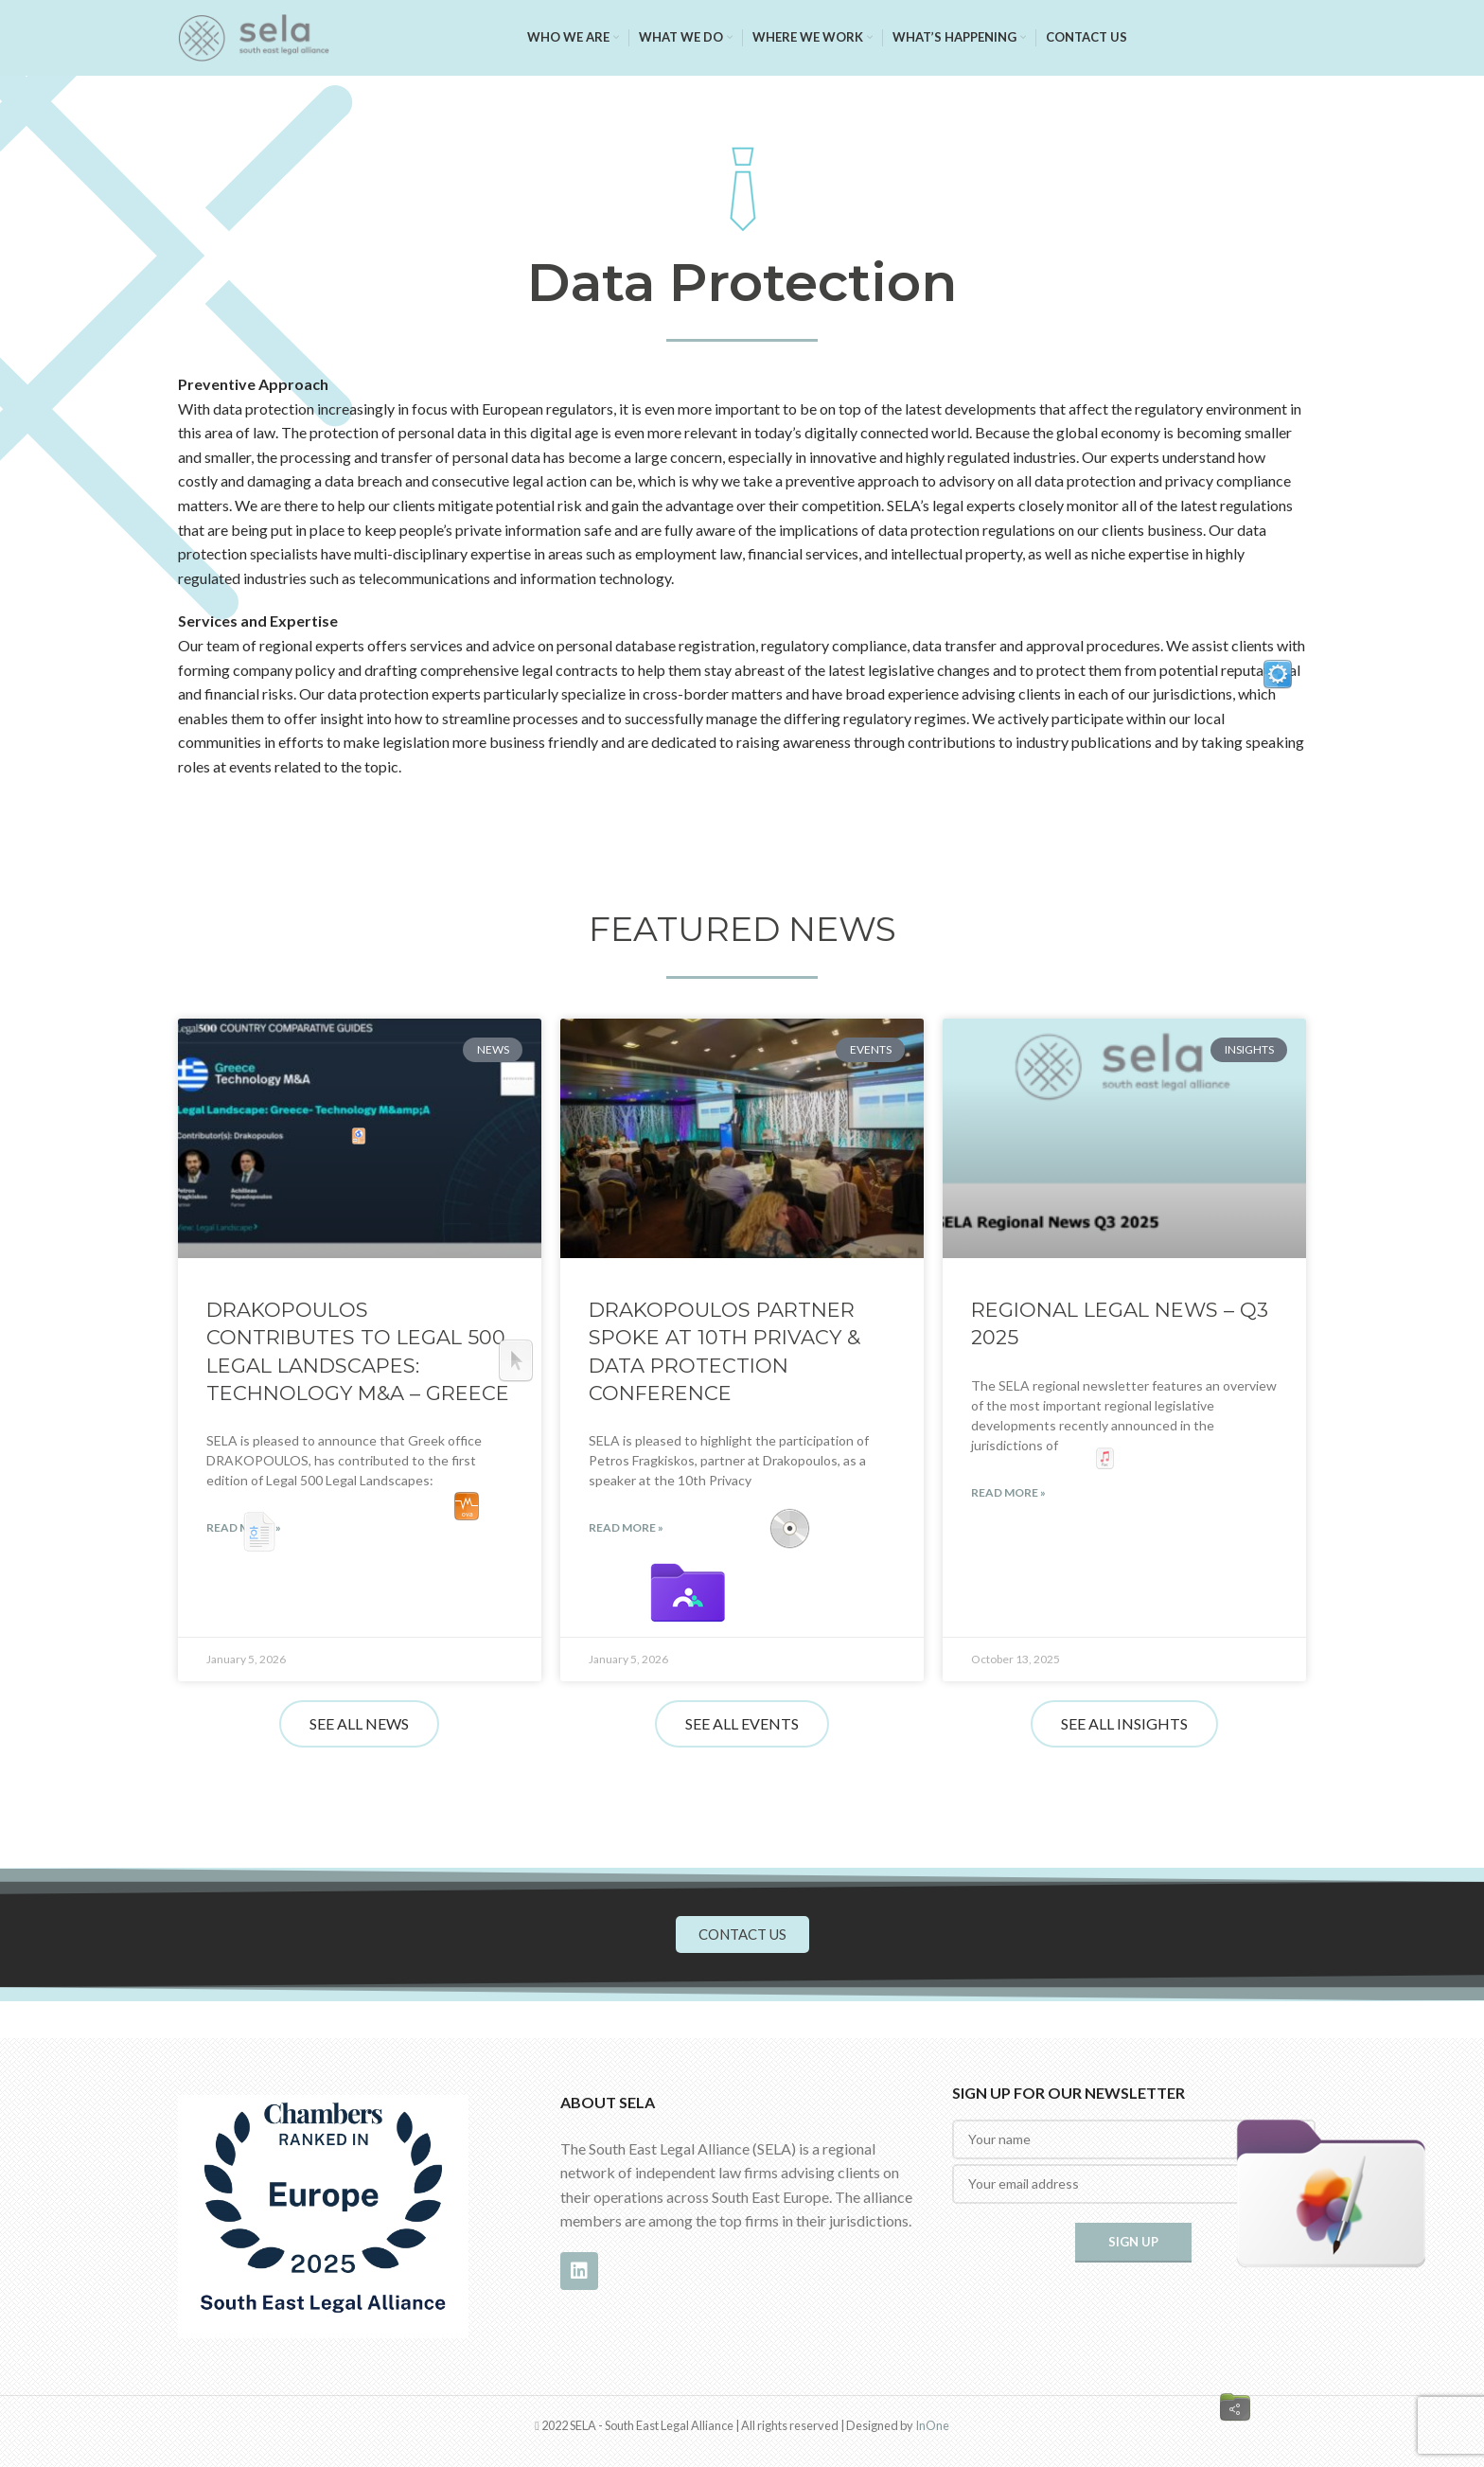 The height and width of the screenshot is (2467, 1484). I want to click on hancom hangul word processor document file, so click(259, 1532).